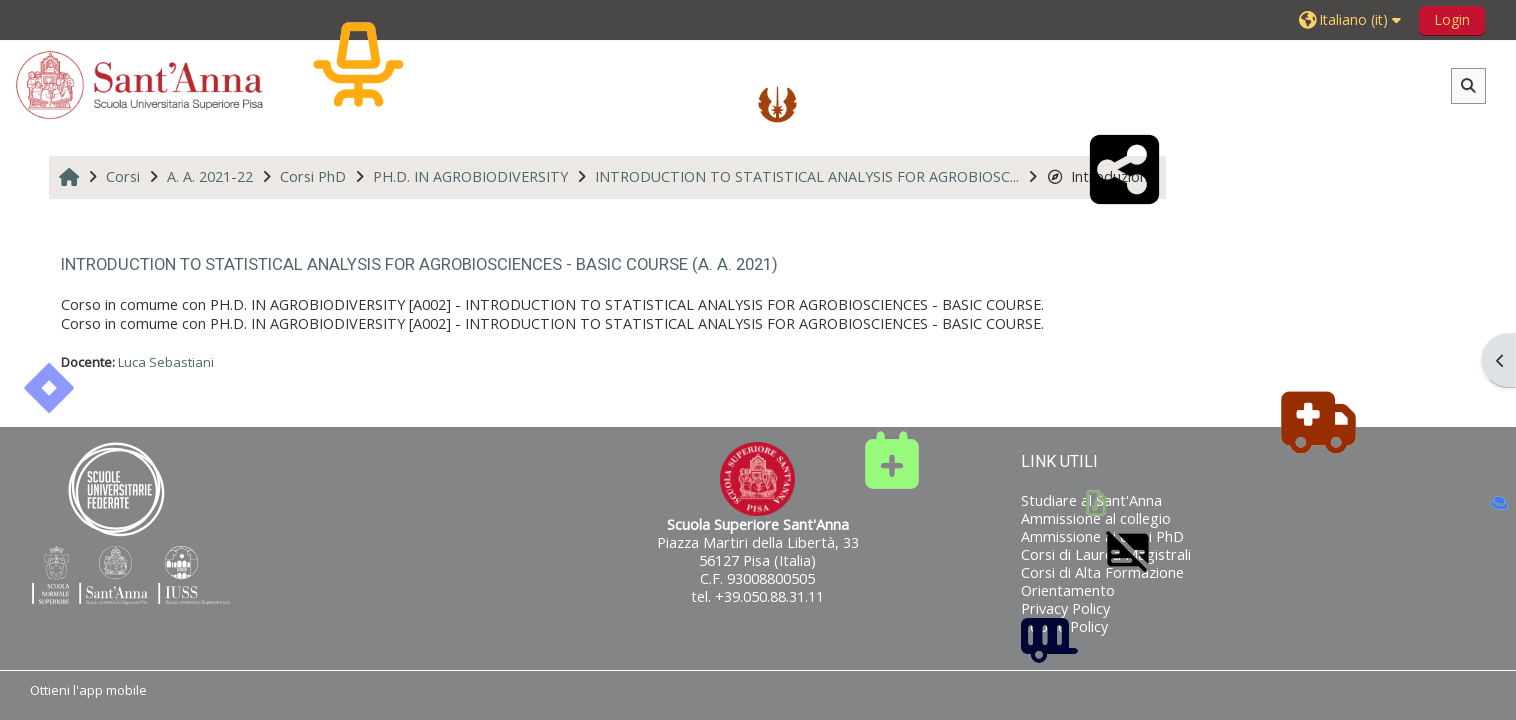 This screenshot has width=1516, height=720. Describe the element at coordinates (892, 462) in the screenshot. I see `add a new event to your calendar` at that location.